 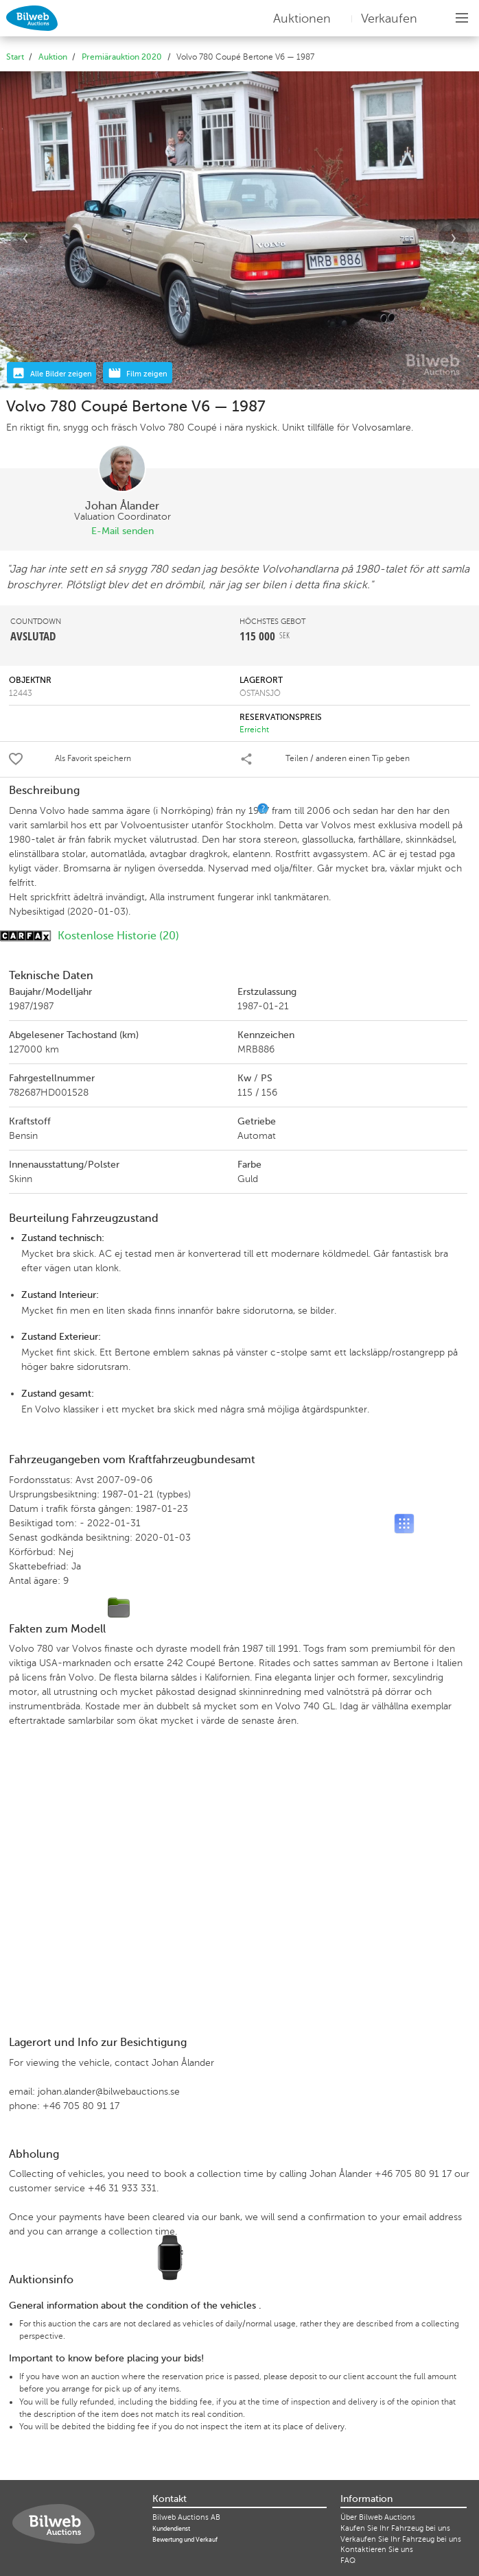 What do you see at coordinates (263, 808) in the screenshot?
I see `open help or support documentation` at bounding box center [263, 808].